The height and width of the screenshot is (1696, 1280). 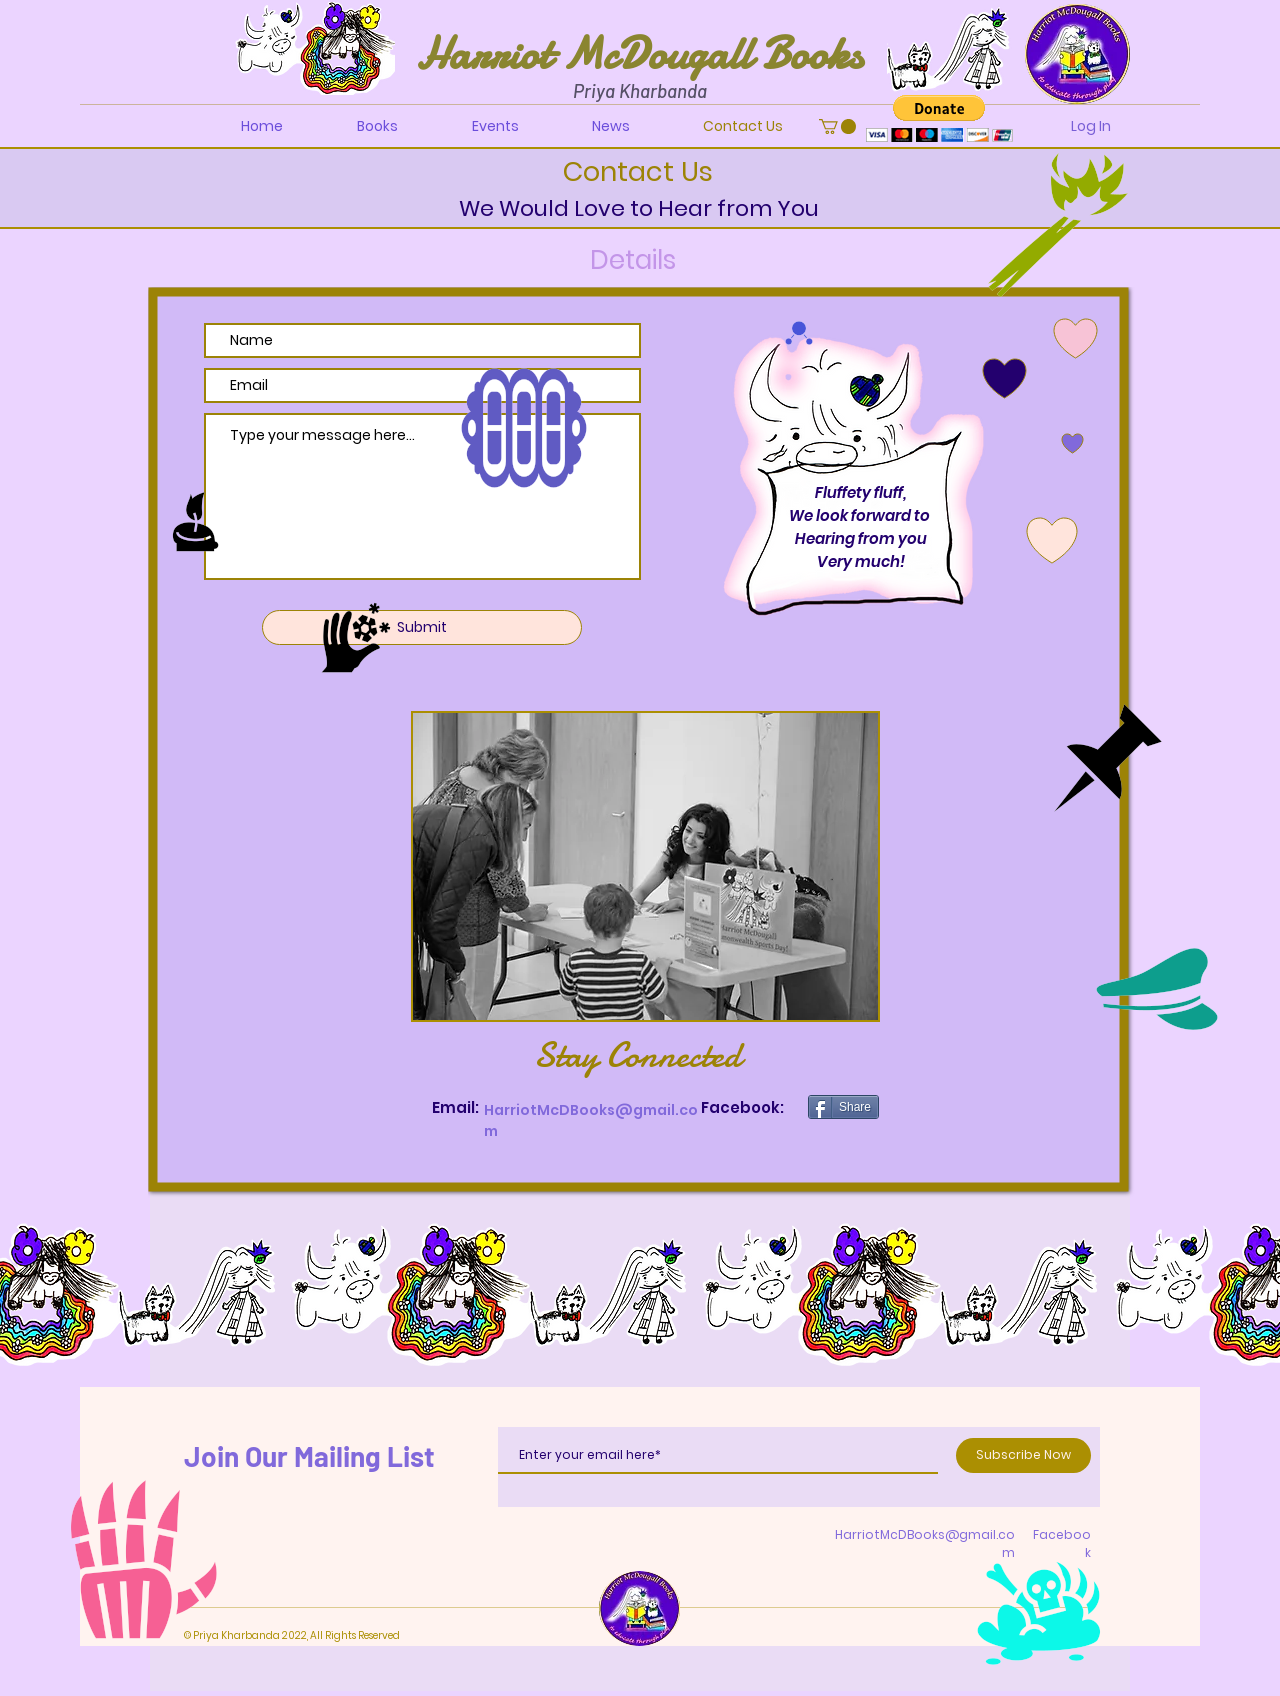 What do you see at coordinates (136, 1559) in the screenshot?
I see `robotic or mechanical hand ability in a game` at bounding box center [136, 1559].